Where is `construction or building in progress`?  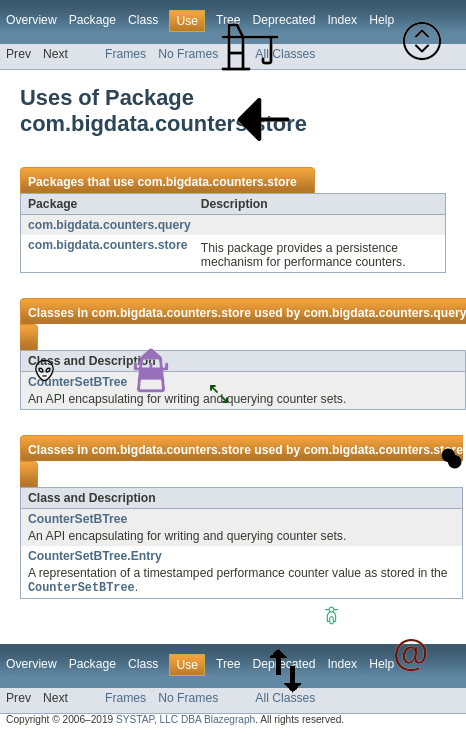 construction or building in progress is located at coordinates (249, 47).